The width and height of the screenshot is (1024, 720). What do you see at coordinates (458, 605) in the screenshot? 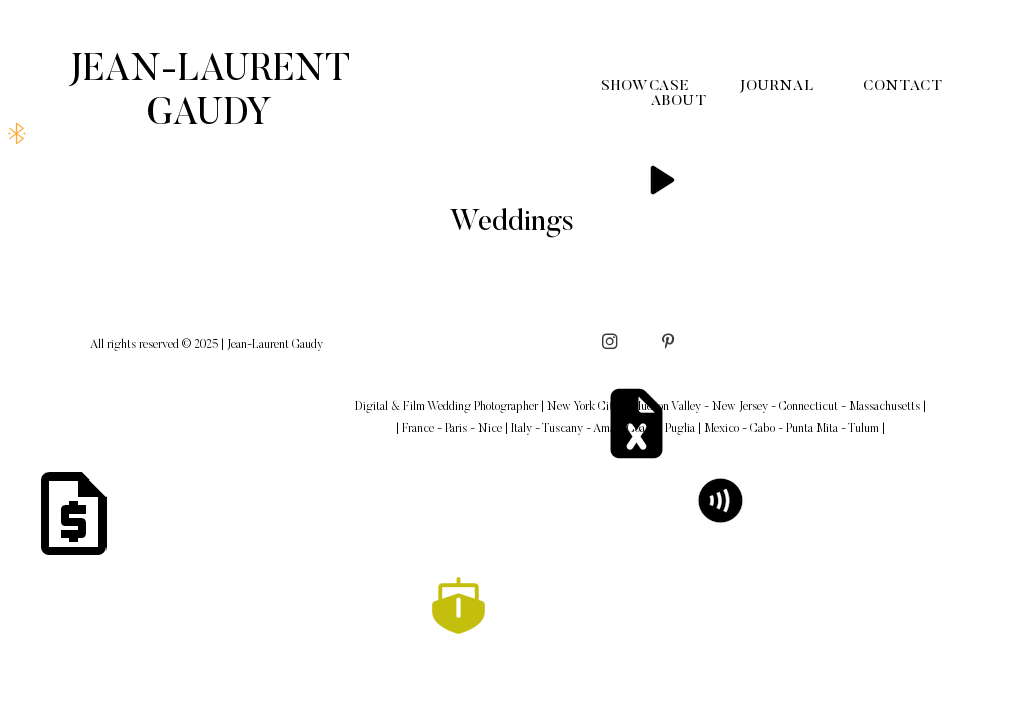
I see `access boat or ferry services` at bounding box center [458, 605].